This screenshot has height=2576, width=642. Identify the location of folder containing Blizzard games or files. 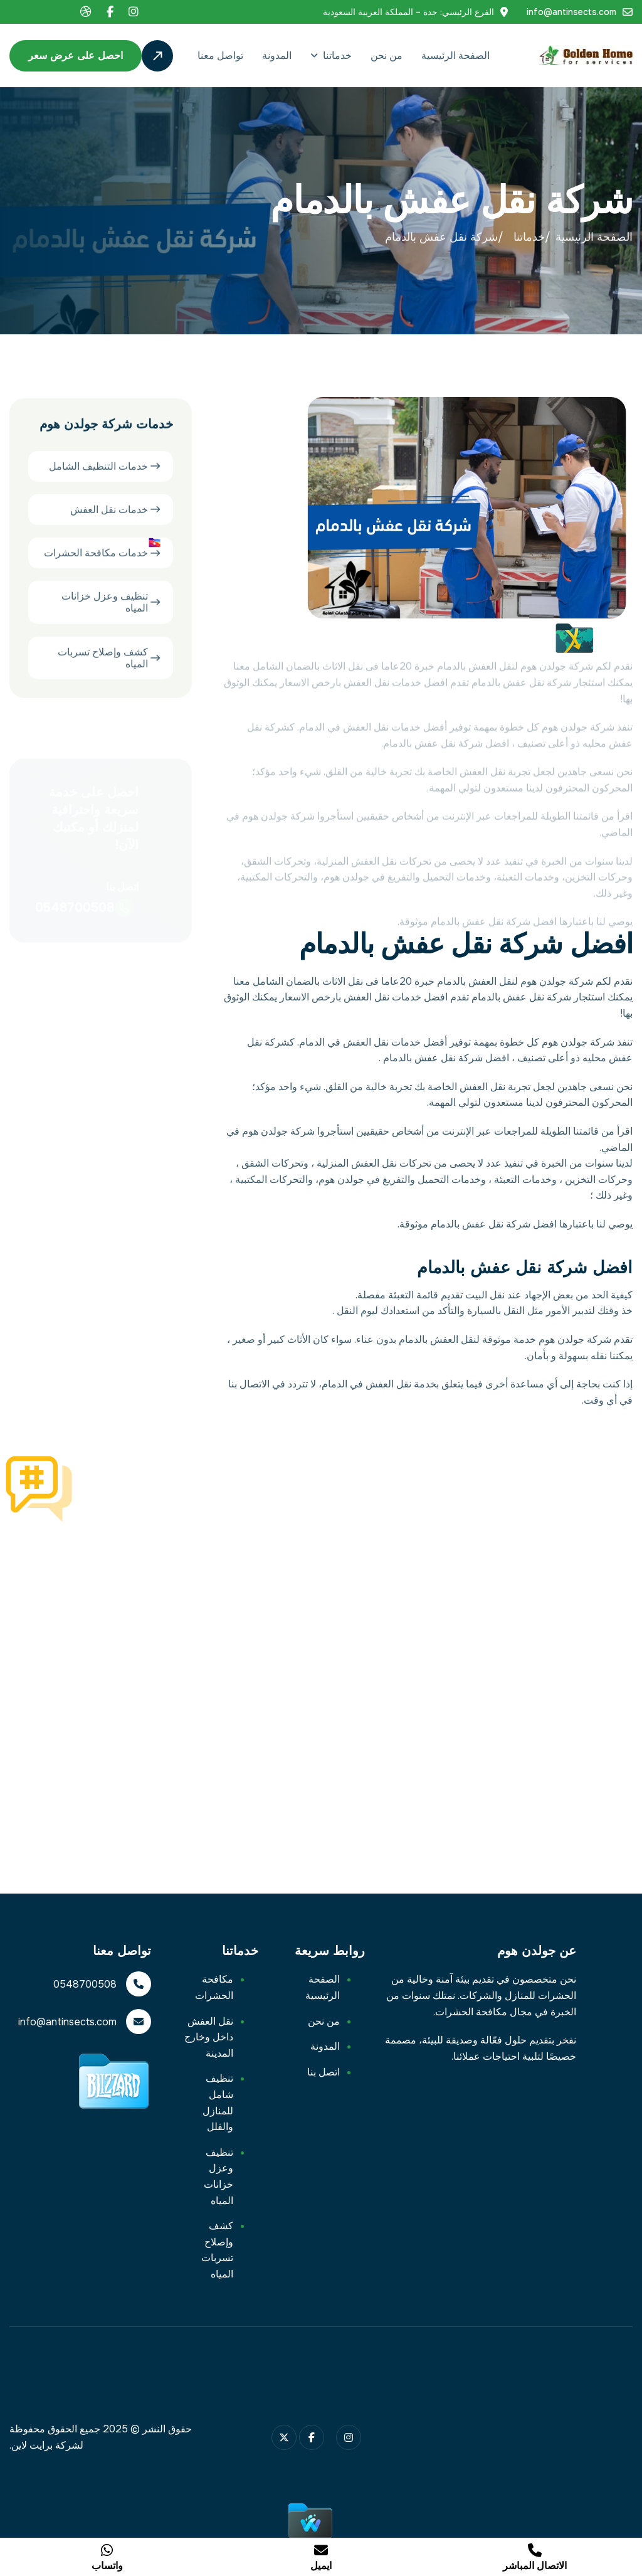
(113, 2083).